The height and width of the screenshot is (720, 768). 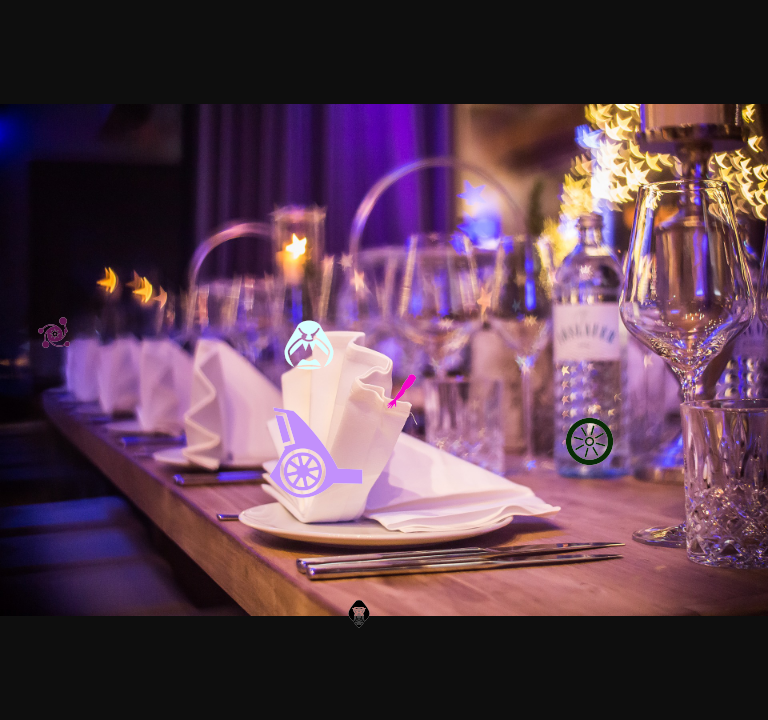 What do you see at coordinates (589, 441) in the screenshot?
I see `select a wheel or cart component in a game` at bounding box center [589, 441].